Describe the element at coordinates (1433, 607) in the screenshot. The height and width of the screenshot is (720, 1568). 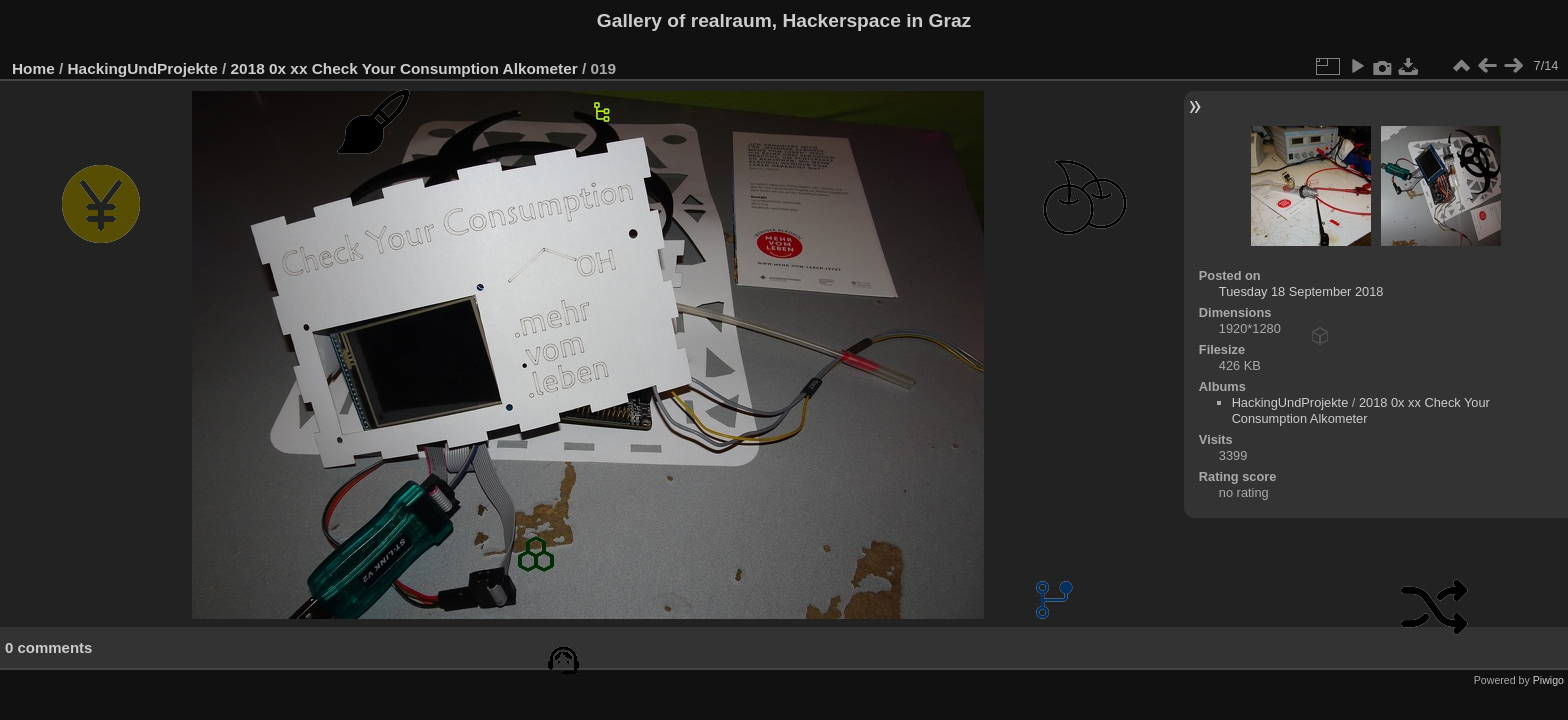
I see `shuffle playlist or queue order` at that location.